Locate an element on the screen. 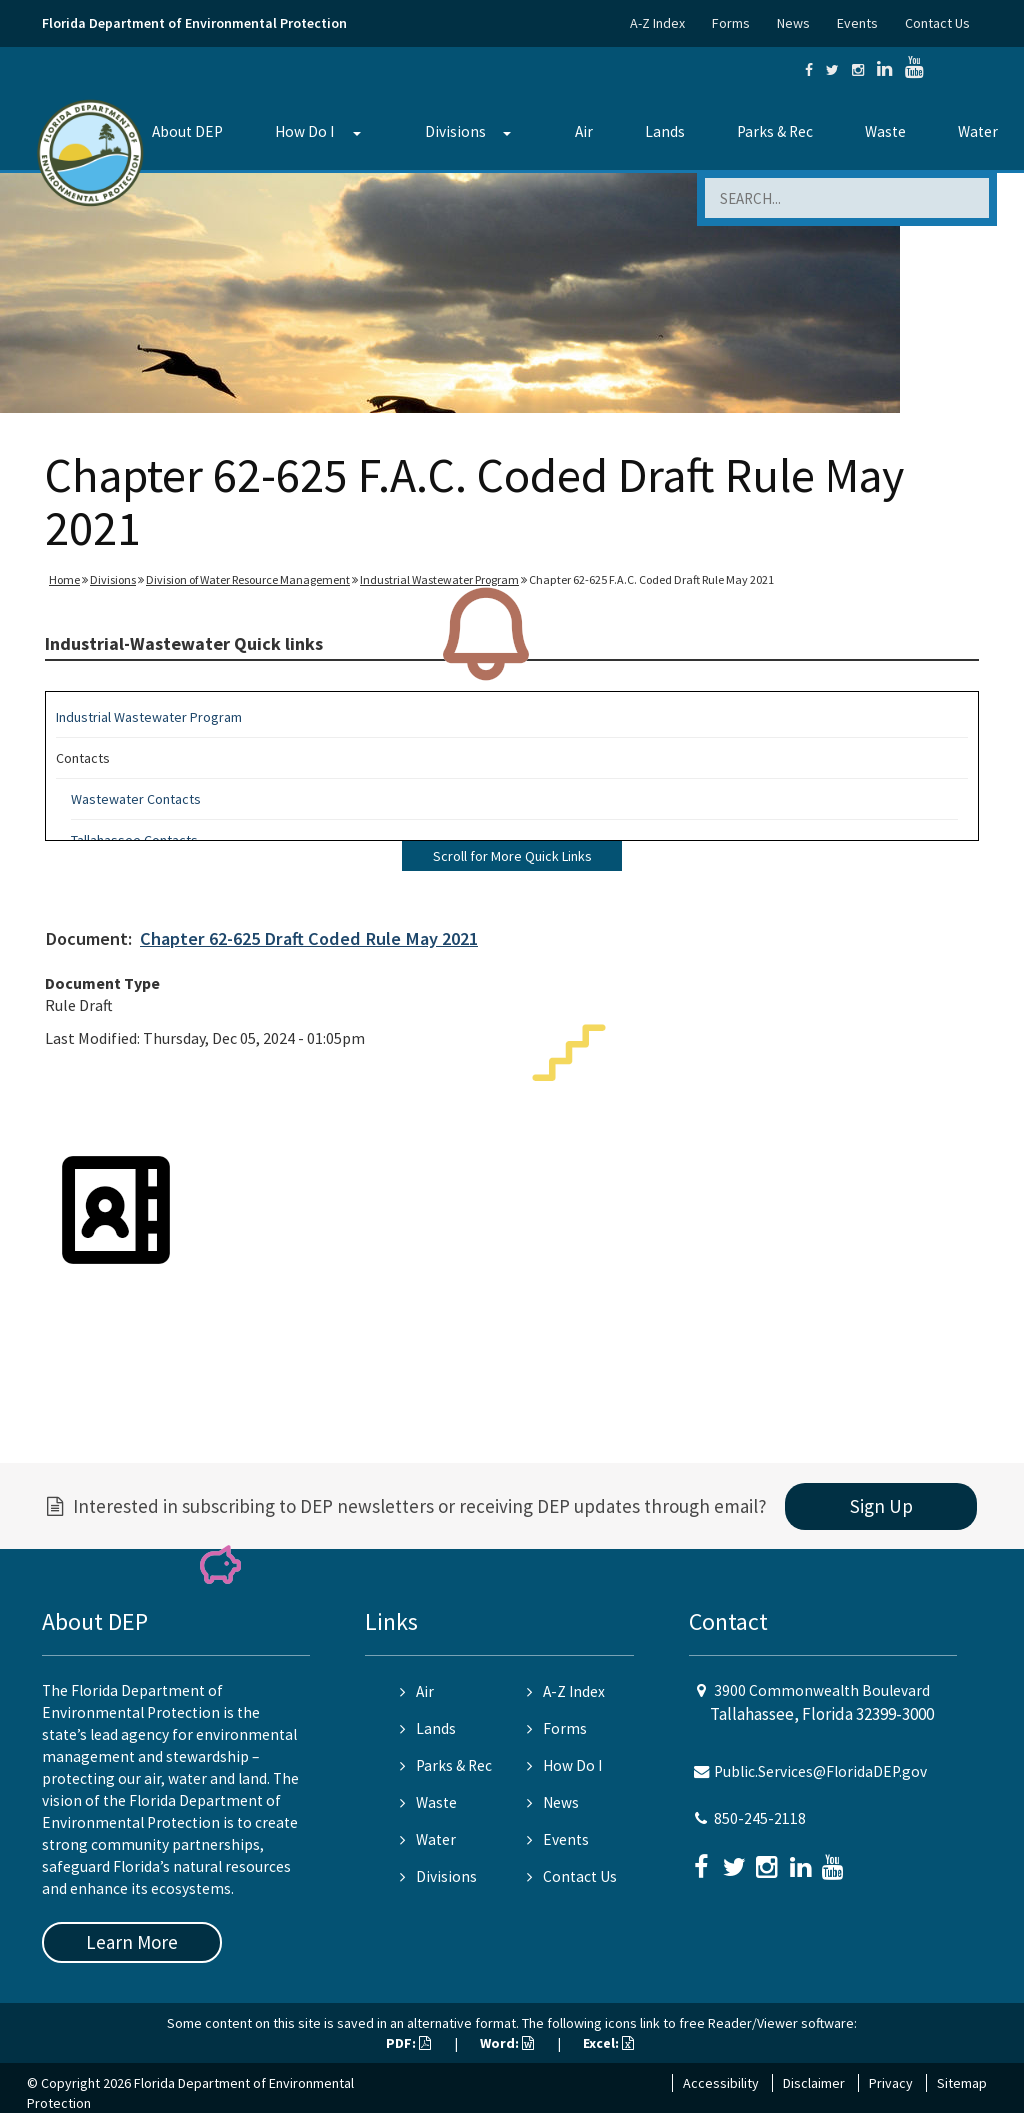 This screenshot has height=2113, width=1024. access savings or piggy bank feature is located at coordinates (220, 1565).